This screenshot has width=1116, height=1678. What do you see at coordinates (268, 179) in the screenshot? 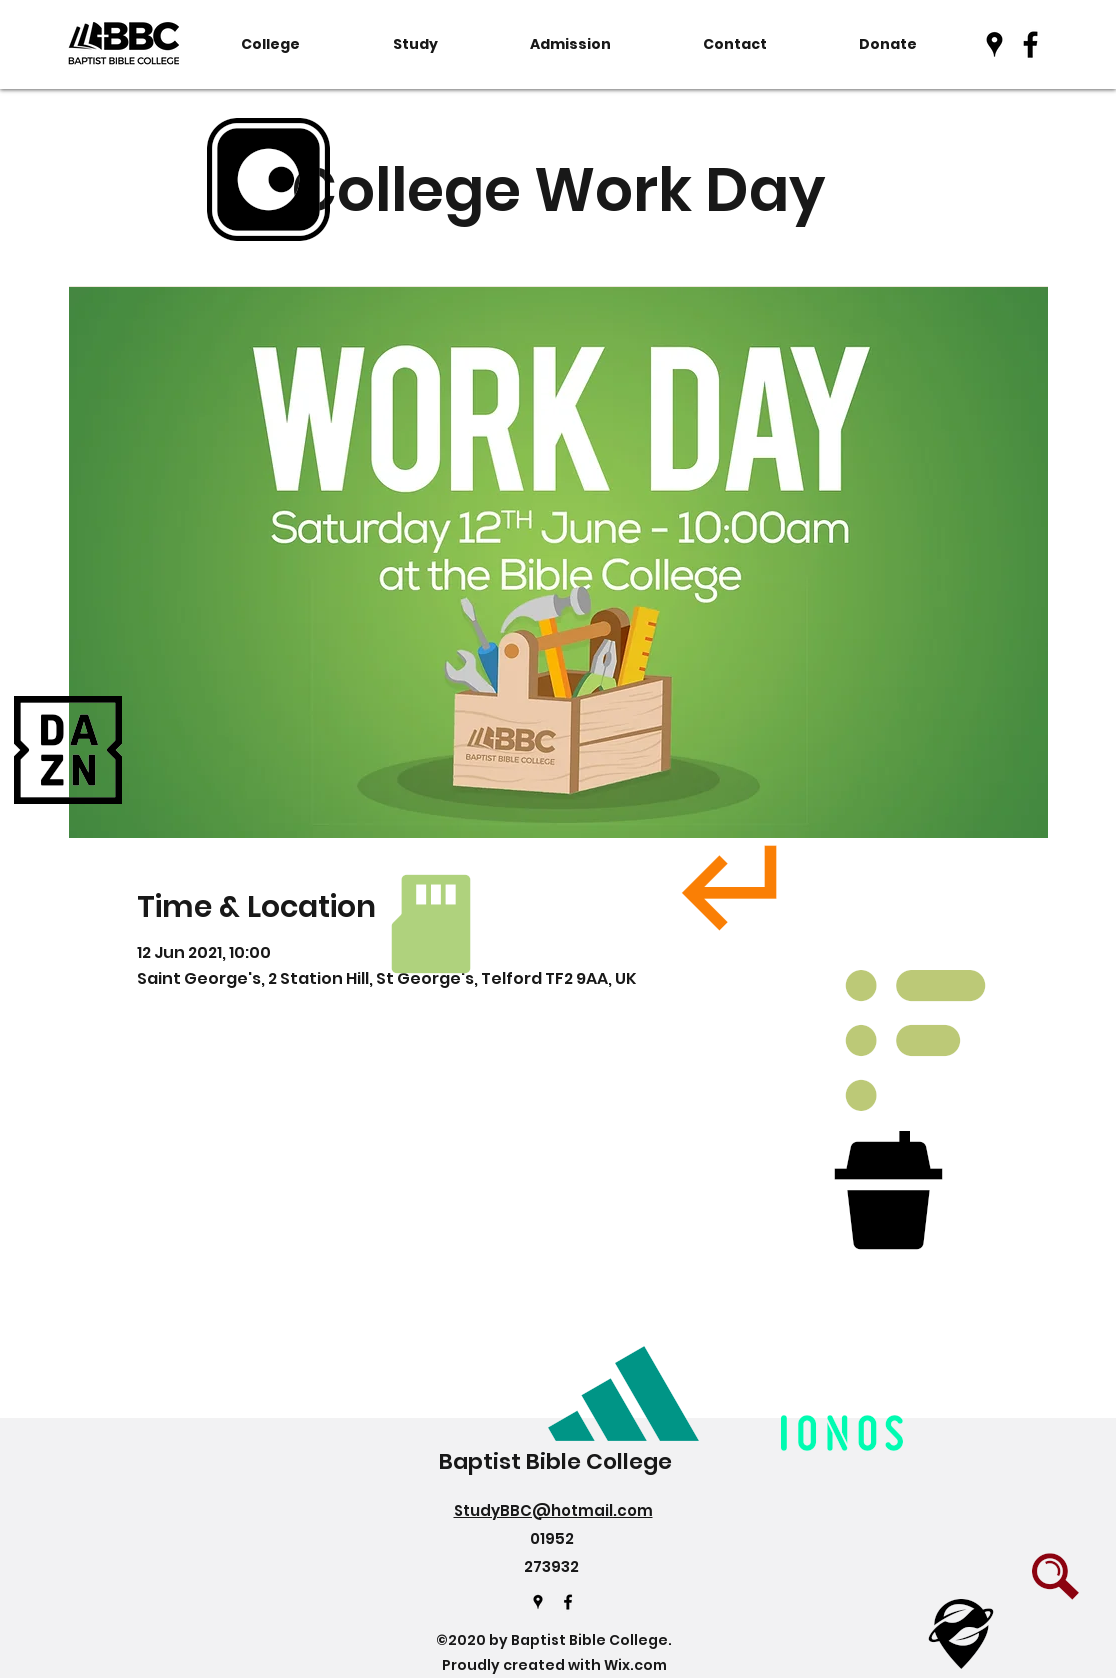
I see `ariakit brand logo` at bounding box center [268, 179].